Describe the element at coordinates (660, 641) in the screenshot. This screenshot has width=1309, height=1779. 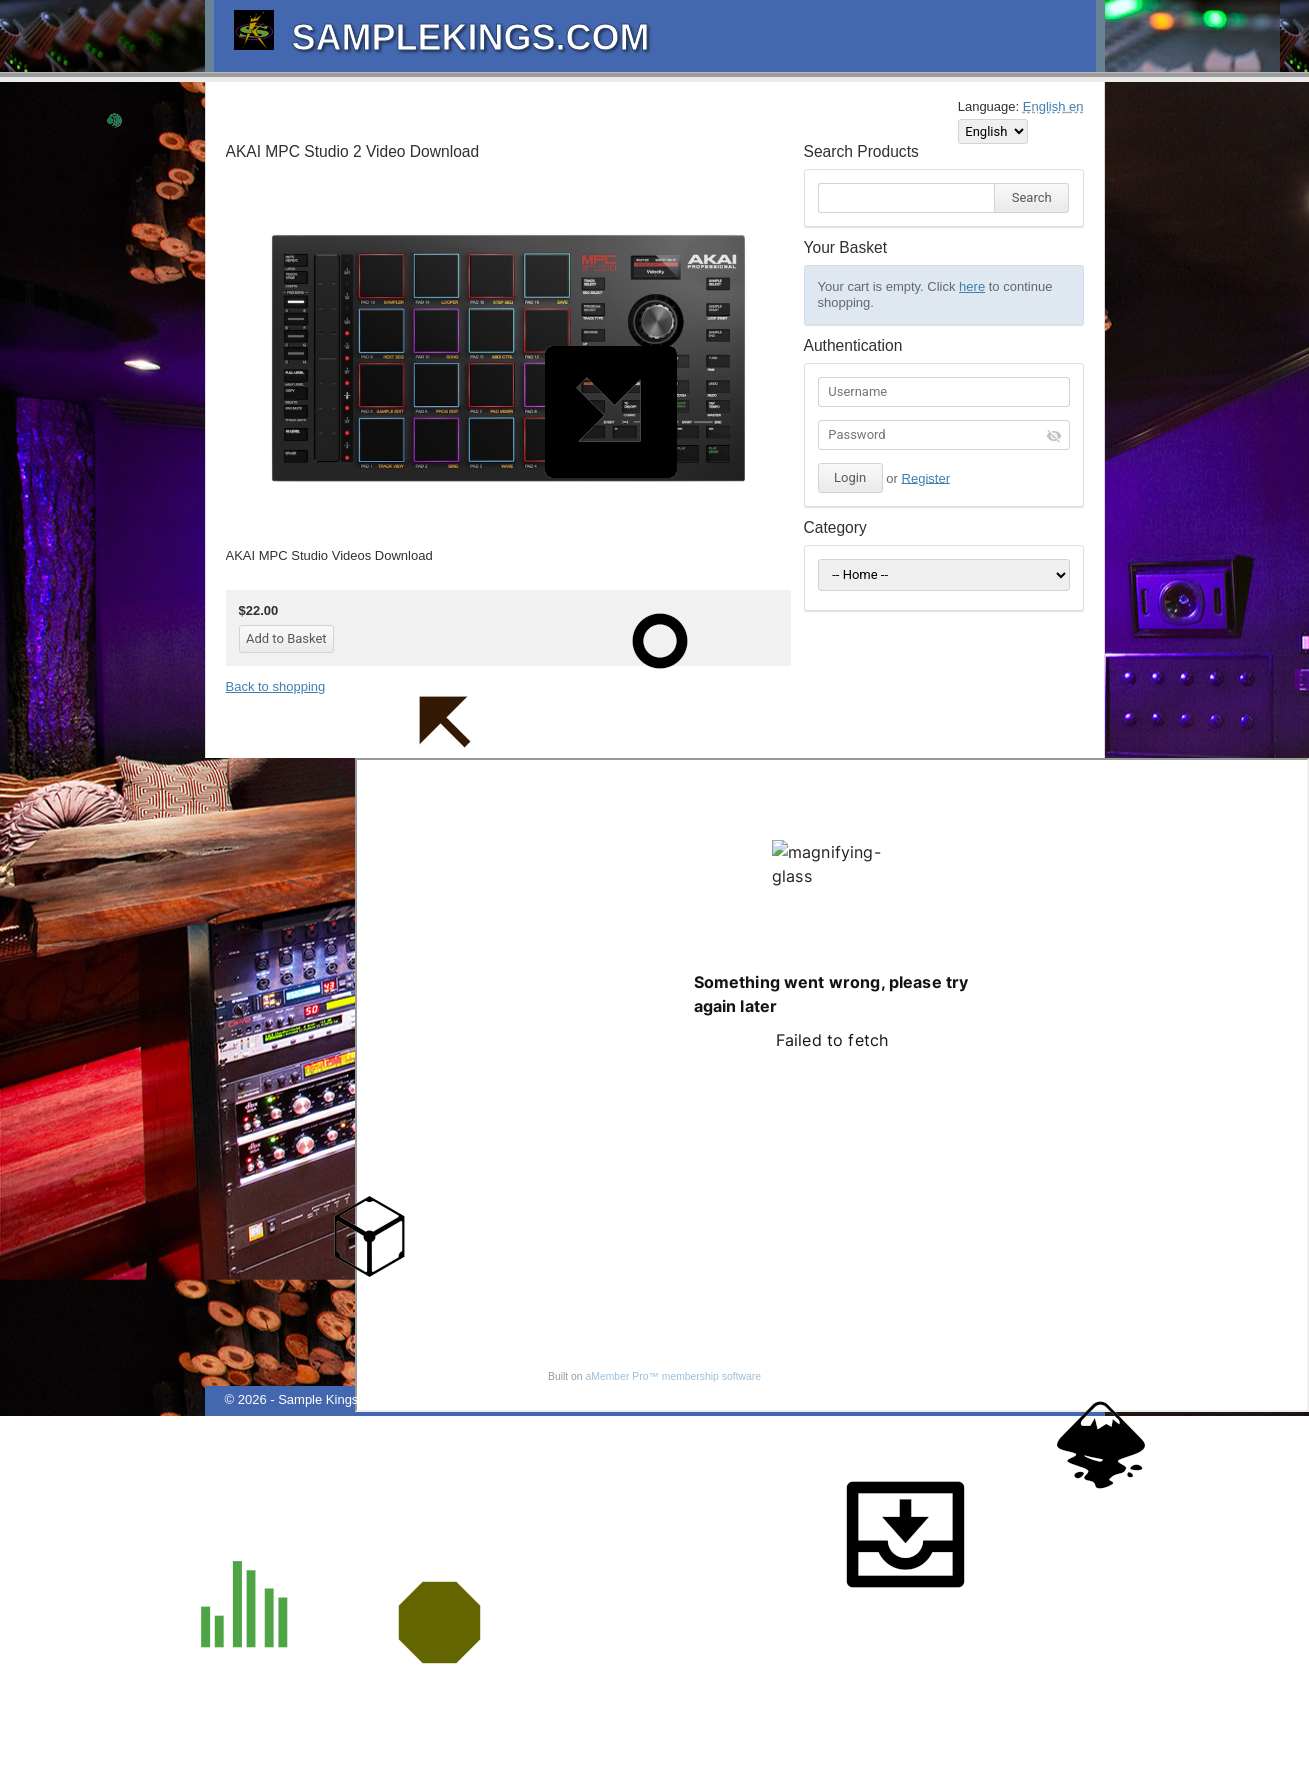
I see `indicates loading or processing in progress` at that location.